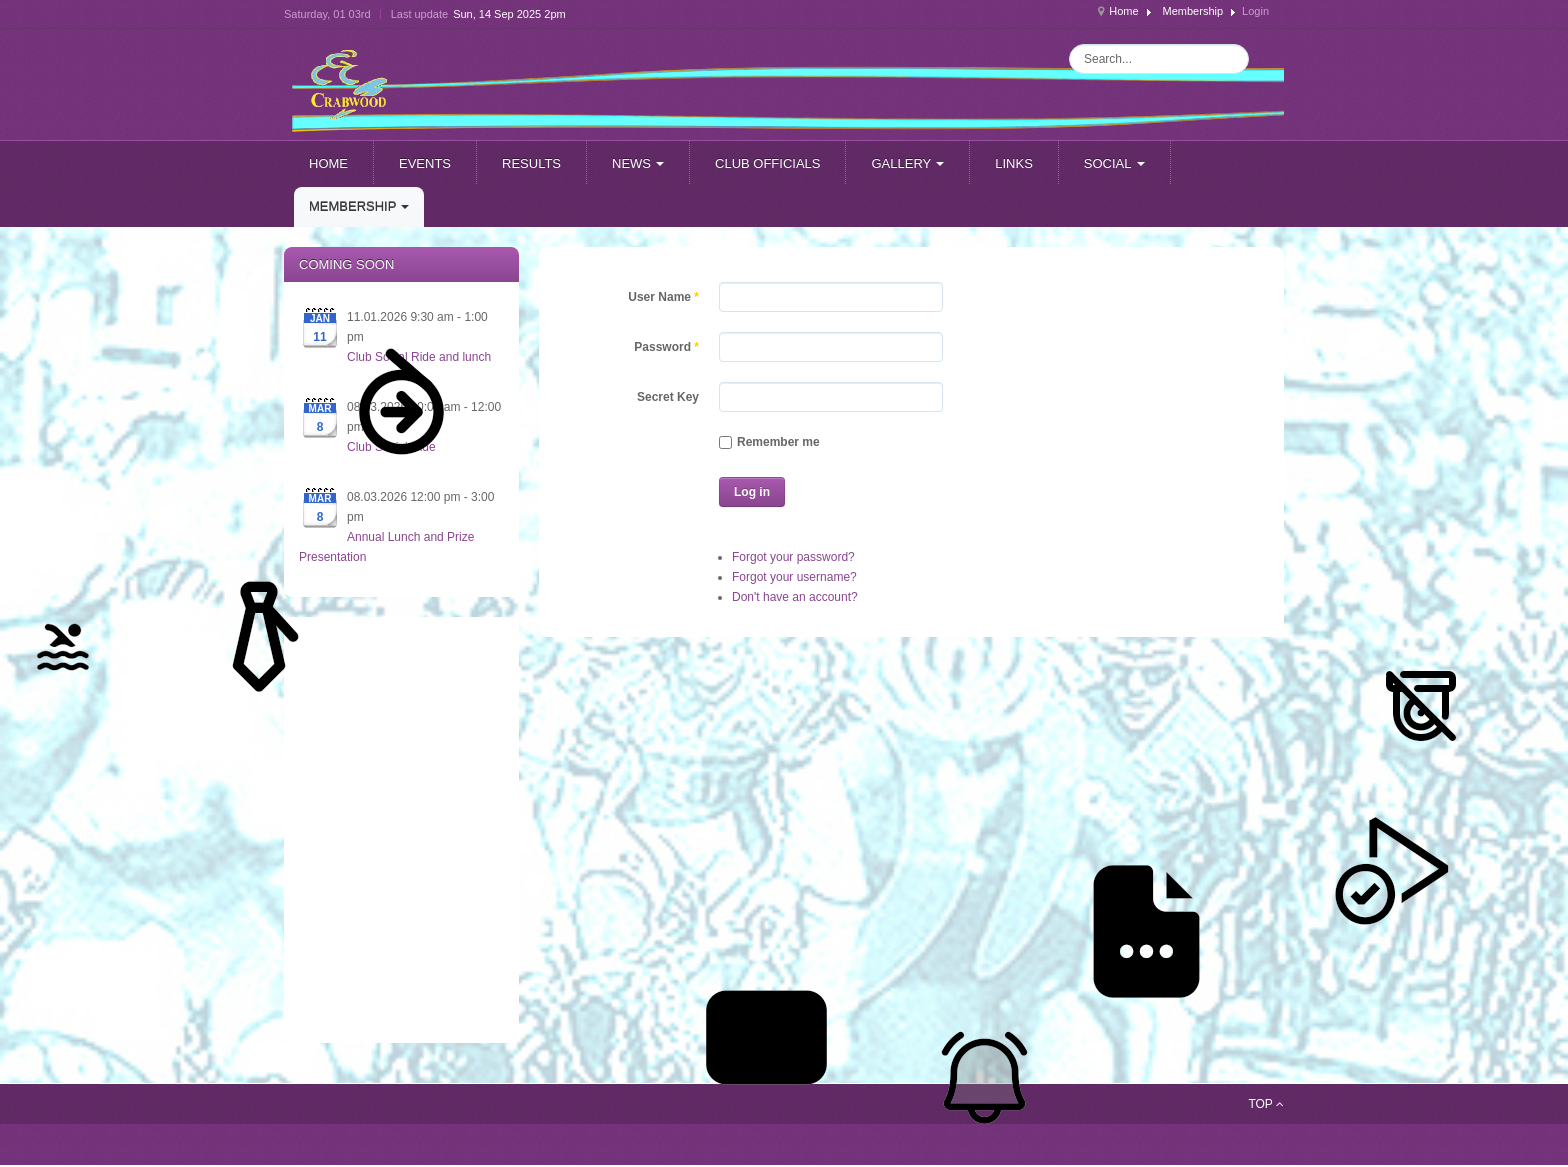  I want to click on view pool or swimming amenities, so click(63, 647).